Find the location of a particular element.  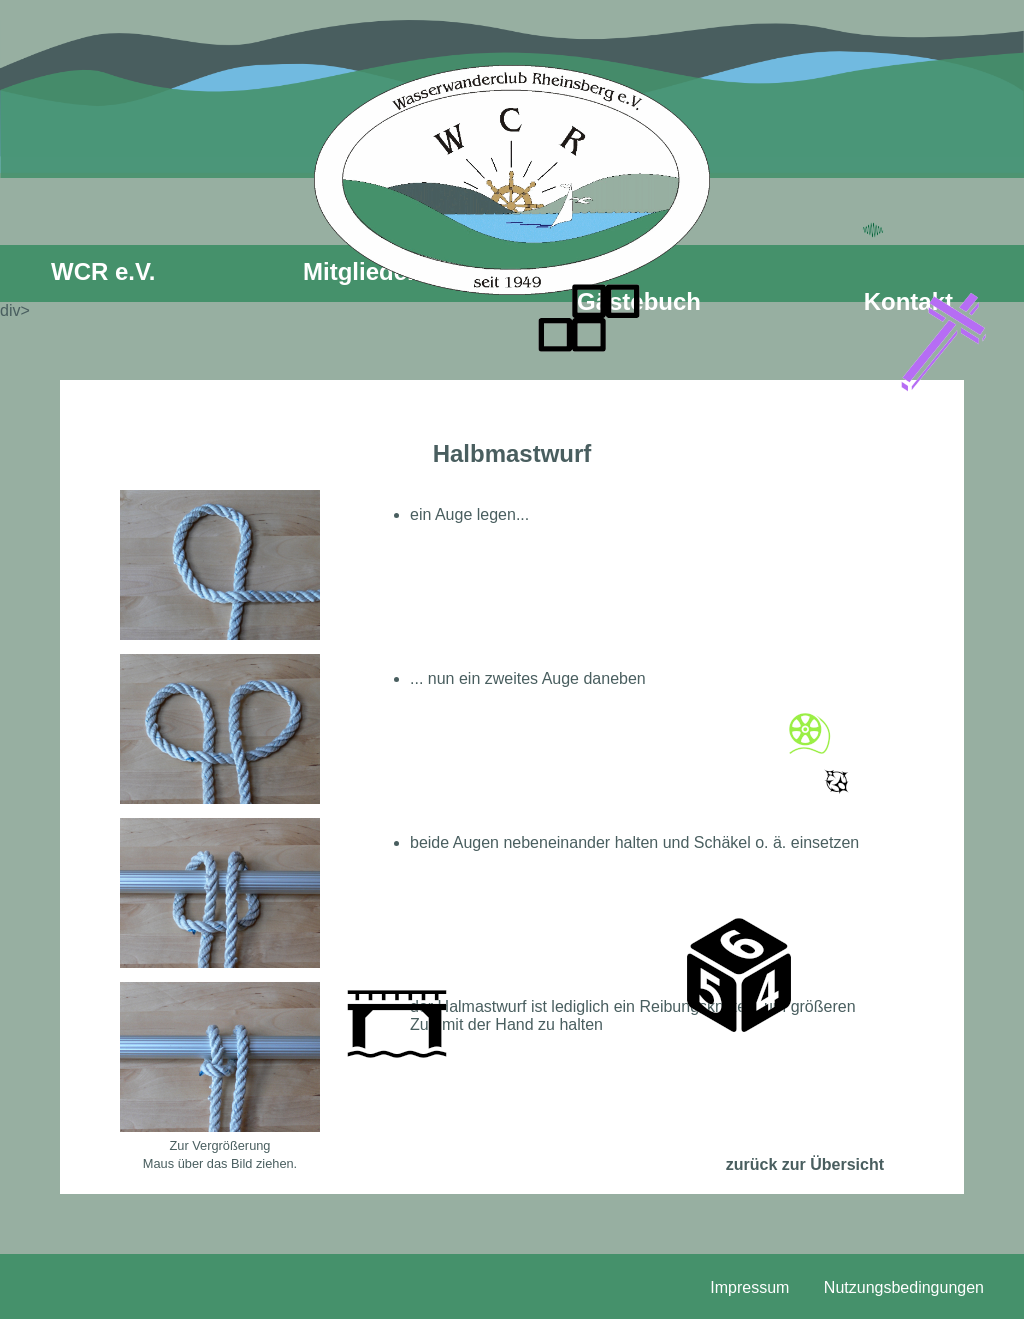

adjust audio amplitude or volume levels is located at coordinates (873, 230).